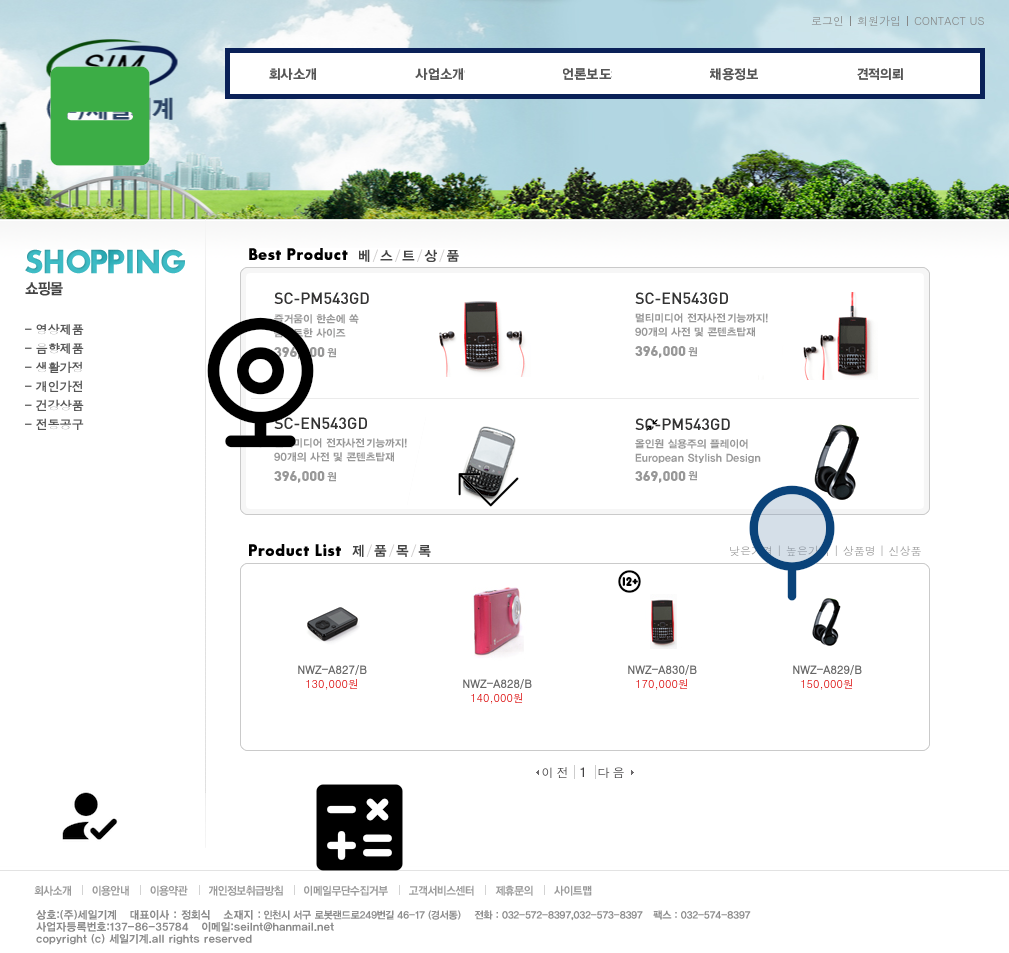 The height and width of the screenshot is (953, 1009). I want to click on open calculator or math tools, so click(359, 827).